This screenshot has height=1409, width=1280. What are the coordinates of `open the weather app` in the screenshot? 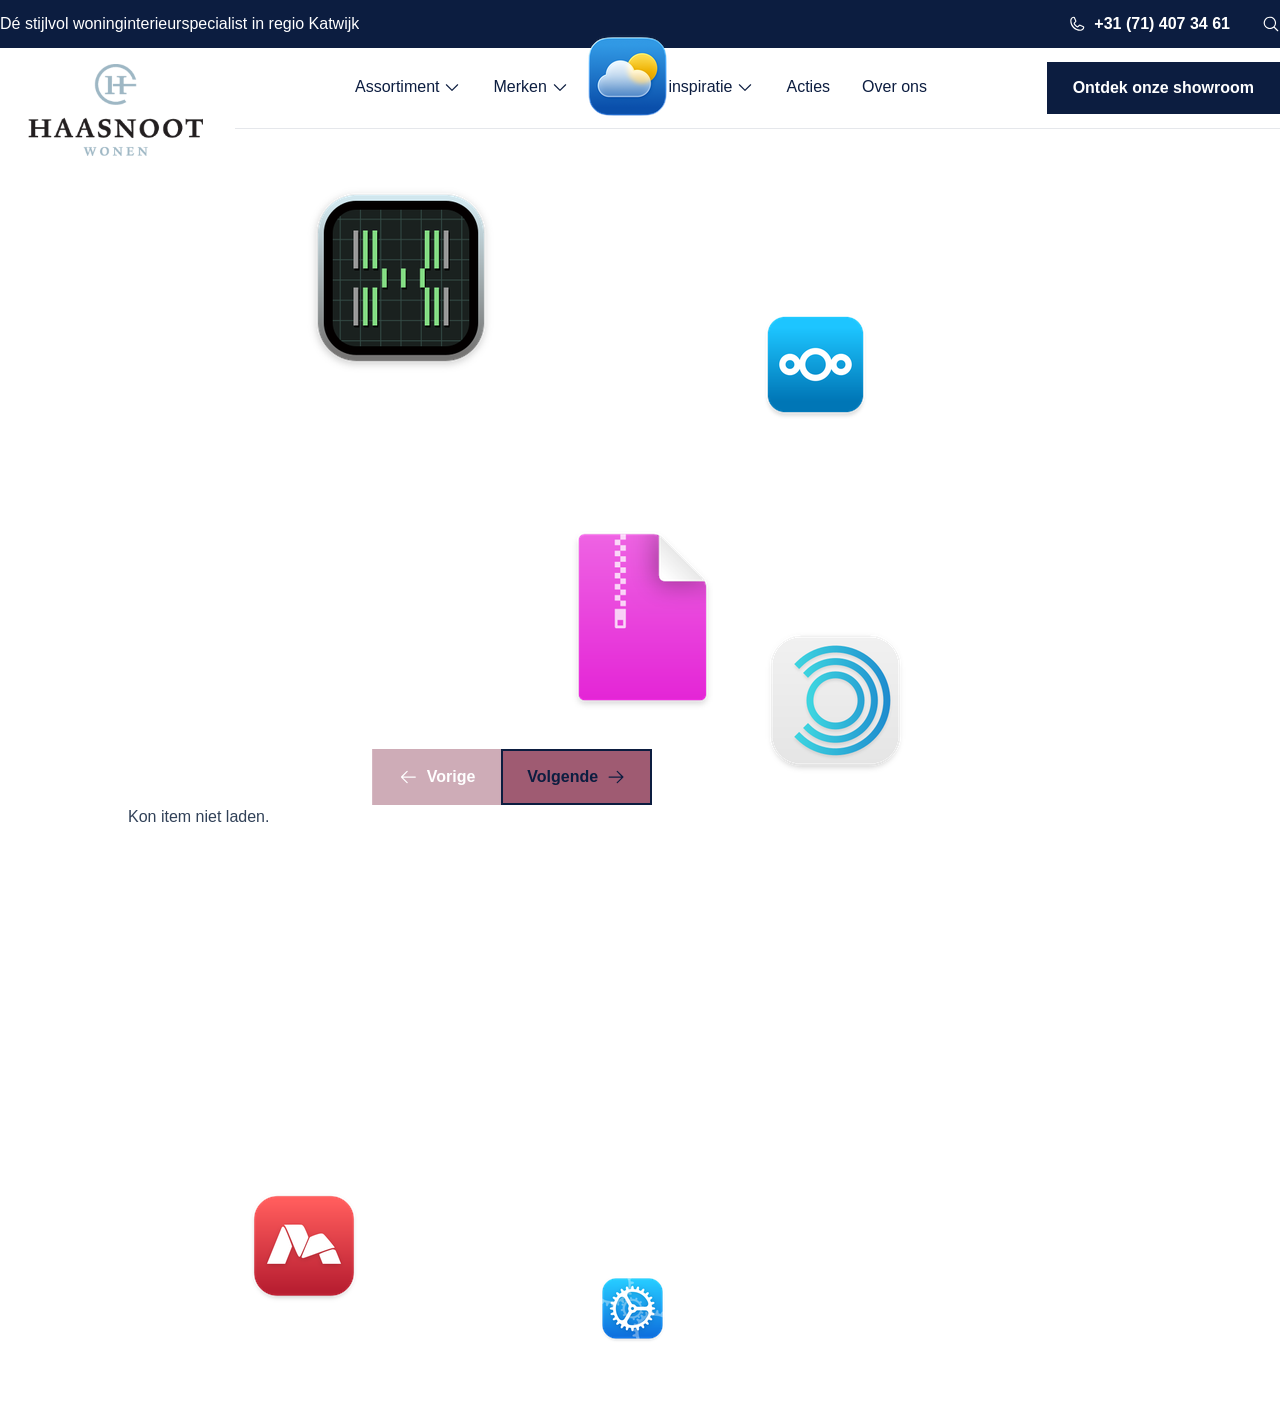 It's located at (627, 76).